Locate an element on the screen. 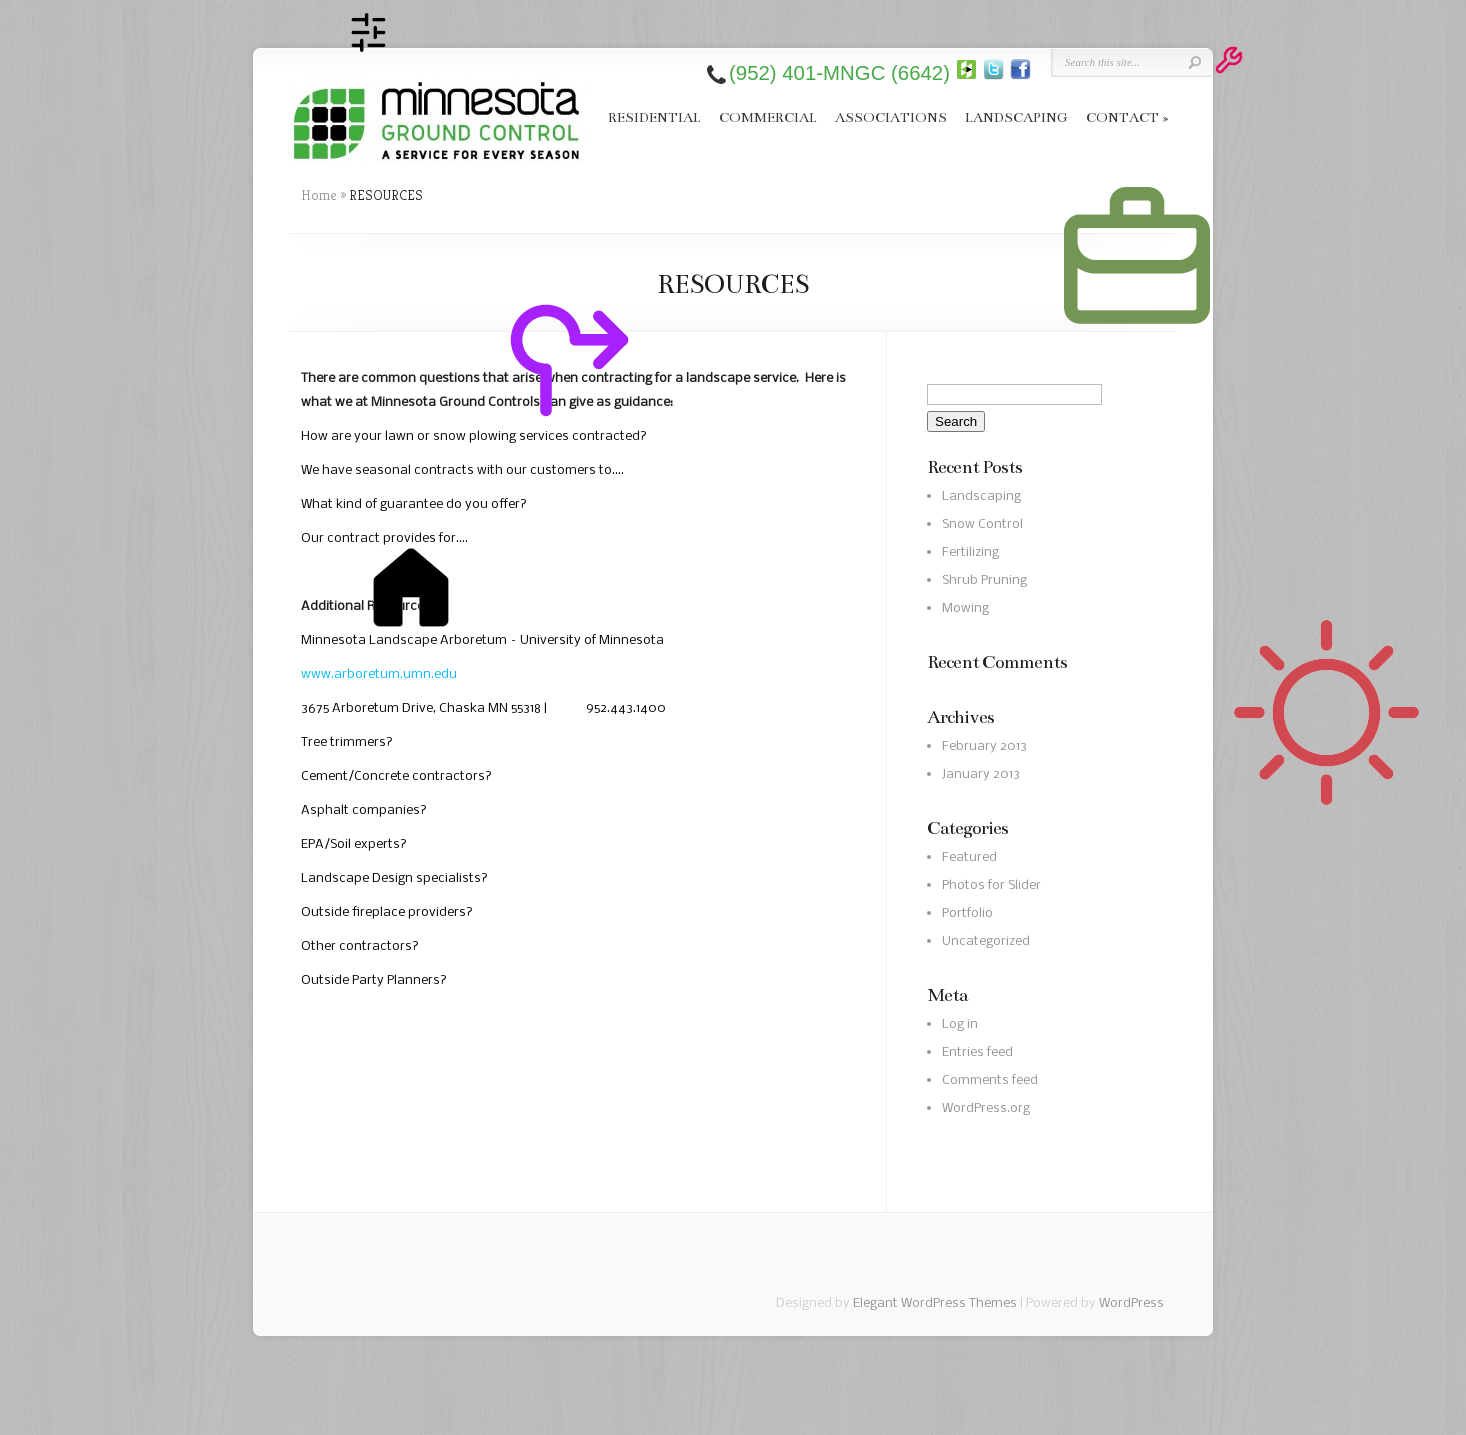 This screenshot has height=1435, width=1466. adjust settings or preferences is located at coordinates (368, 32).